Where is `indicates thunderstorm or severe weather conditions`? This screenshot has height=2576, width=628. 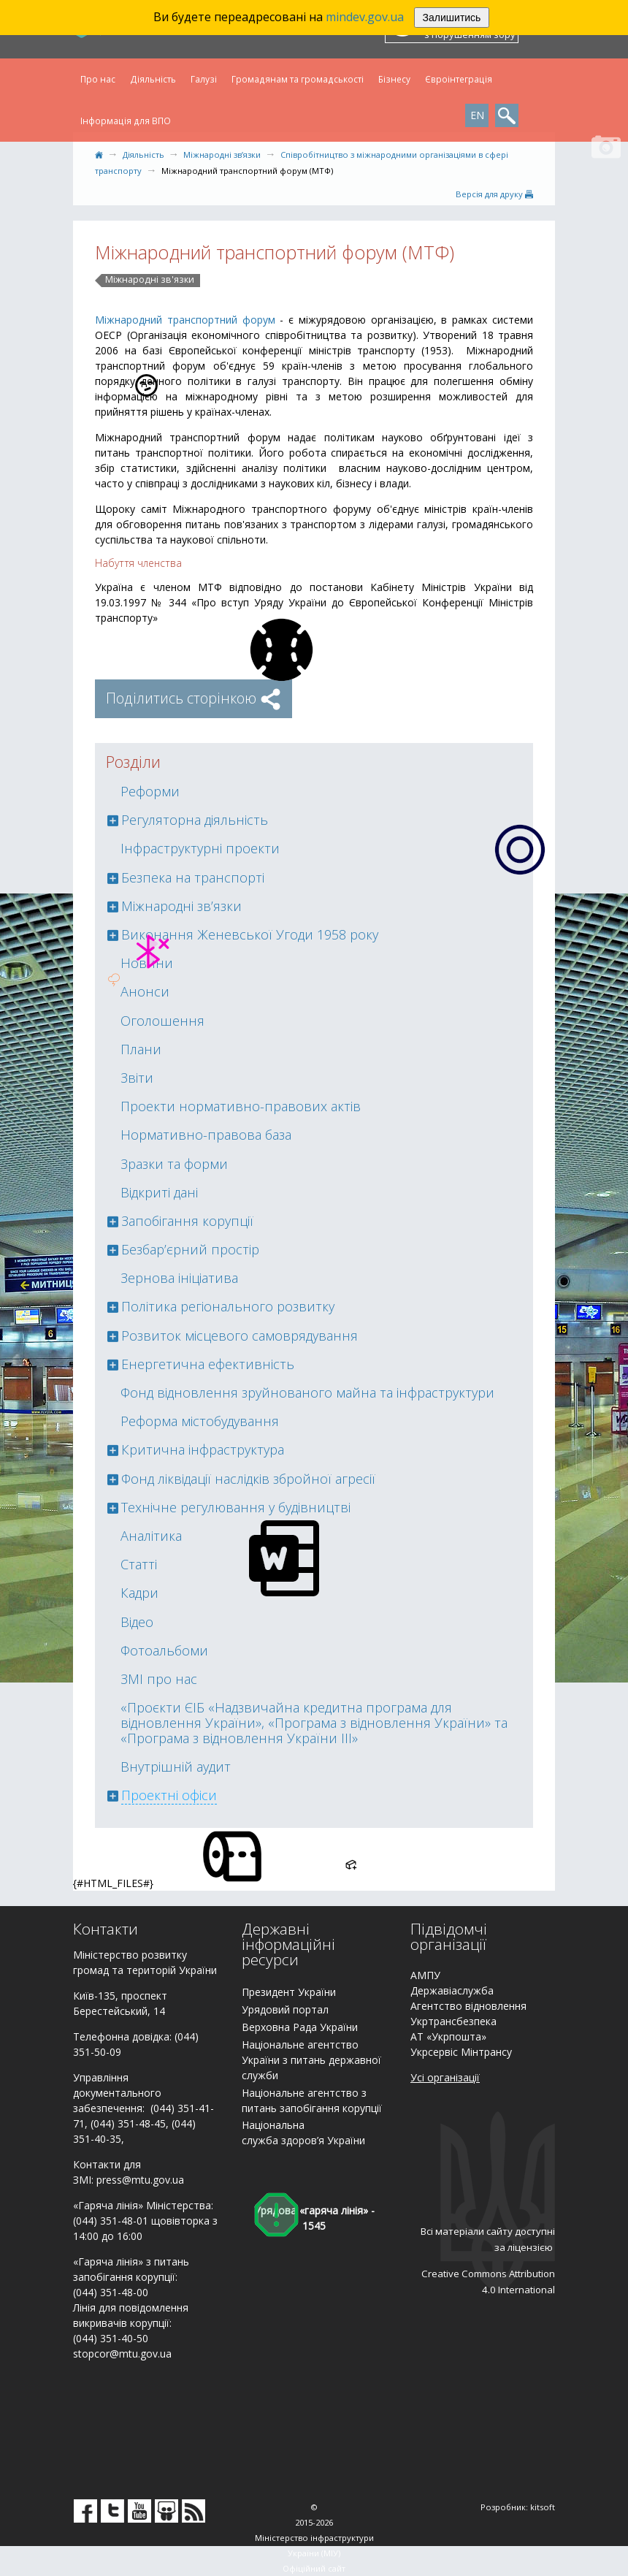
indicates thunderstorm or severe weather conditions is located at coordinates (114, 980).